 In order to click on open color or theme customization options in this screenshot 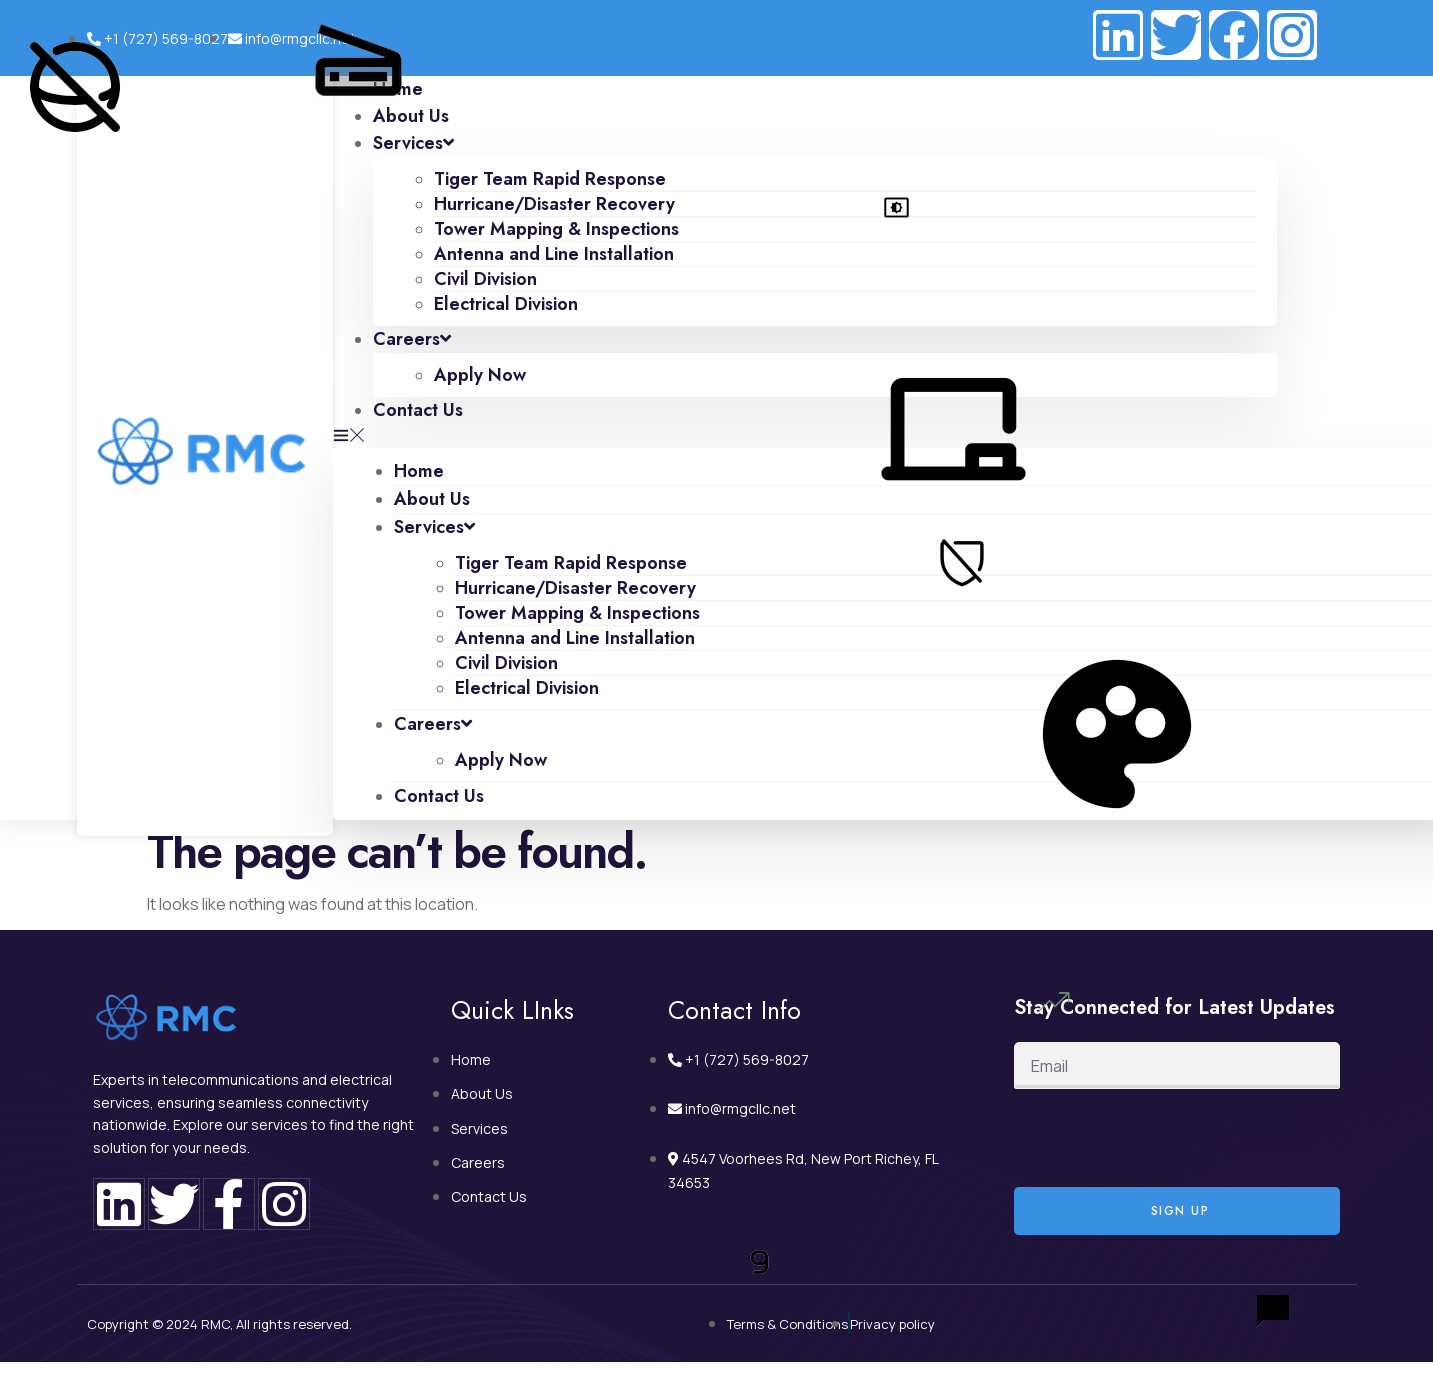, I will do `click(1117, 734)`.